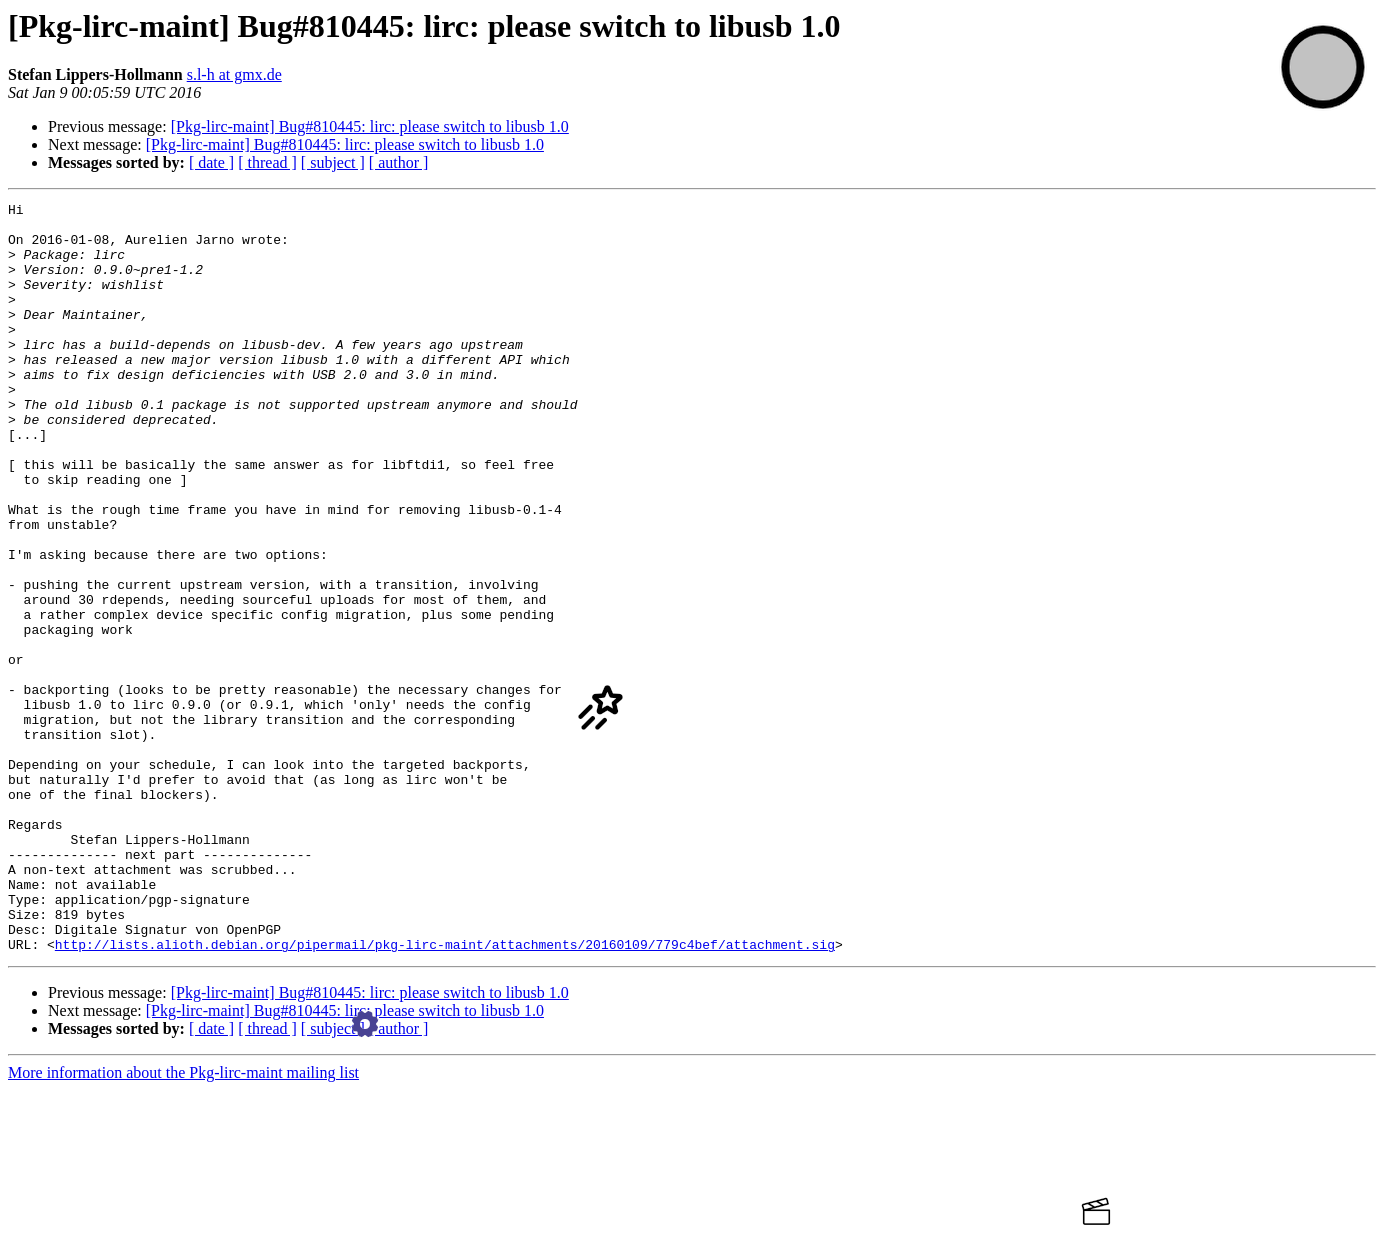 This screenshot has height=1240, width=1384. I want to click on open settings, so click(365, 1024).